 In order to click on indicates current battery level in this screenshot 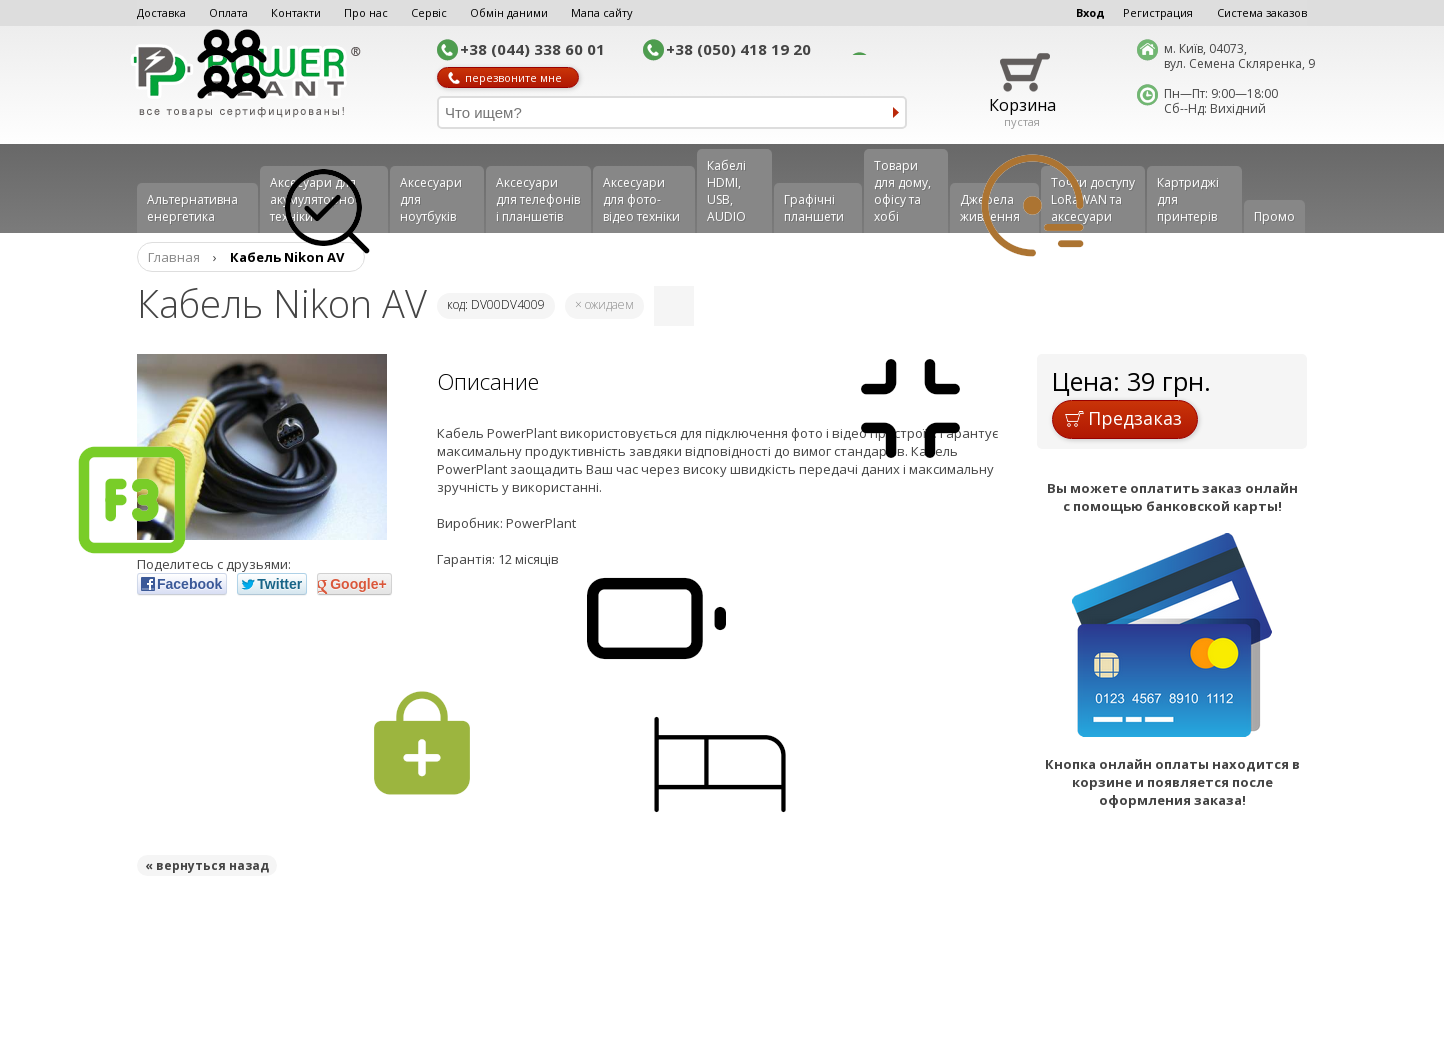, I will do `click(656, 618)`.